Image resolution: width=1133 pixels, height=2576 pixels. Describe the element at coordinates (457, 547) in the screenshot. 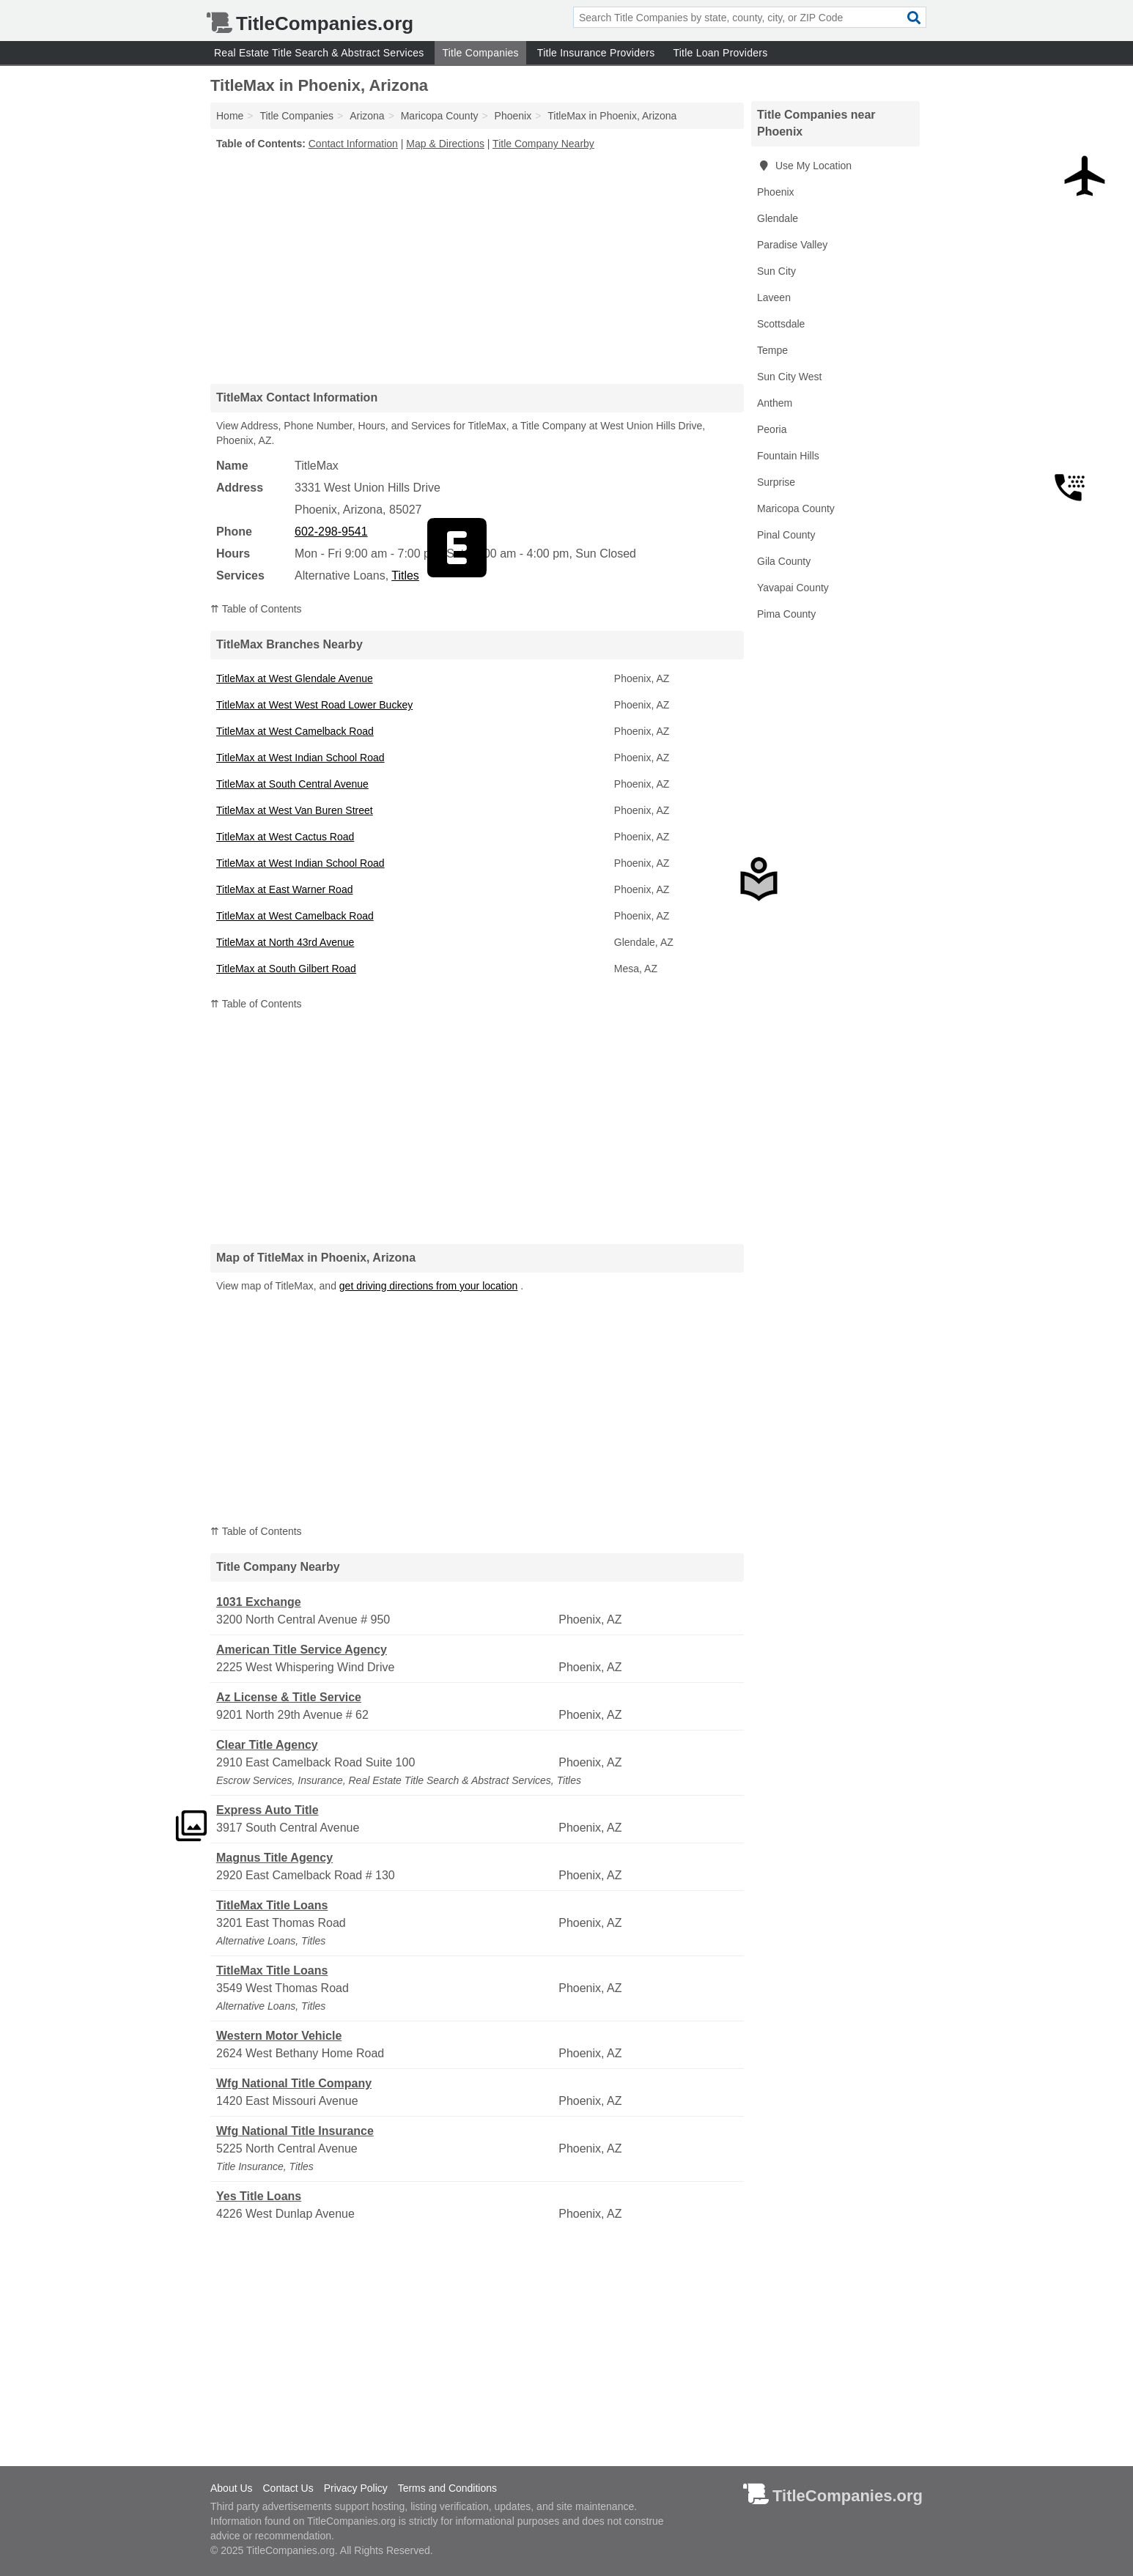

I see `indicates explicit content warning` at that location.